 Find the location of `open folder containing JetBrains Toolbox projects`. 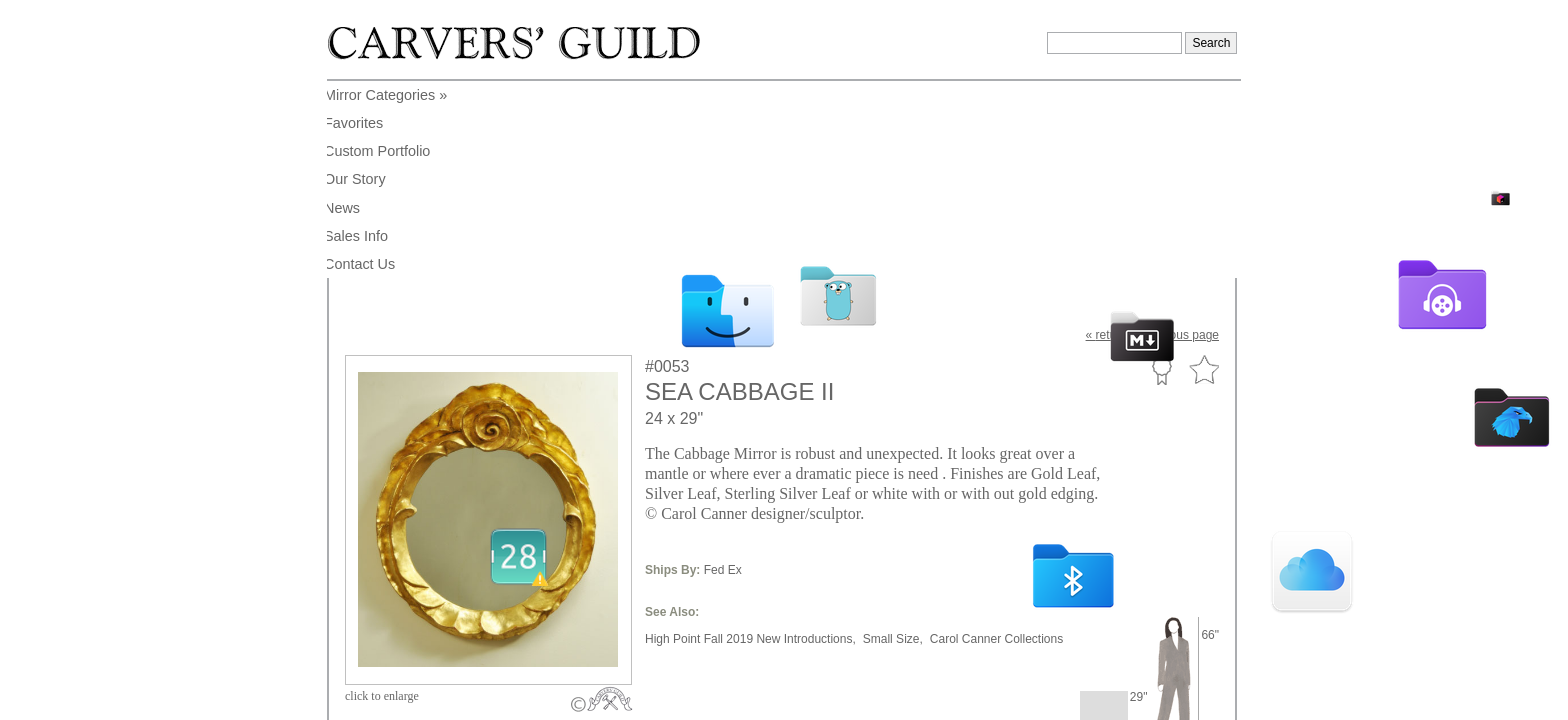

open folder containing JetBrains Toolbox projects is located at coordinates (1500, 198).